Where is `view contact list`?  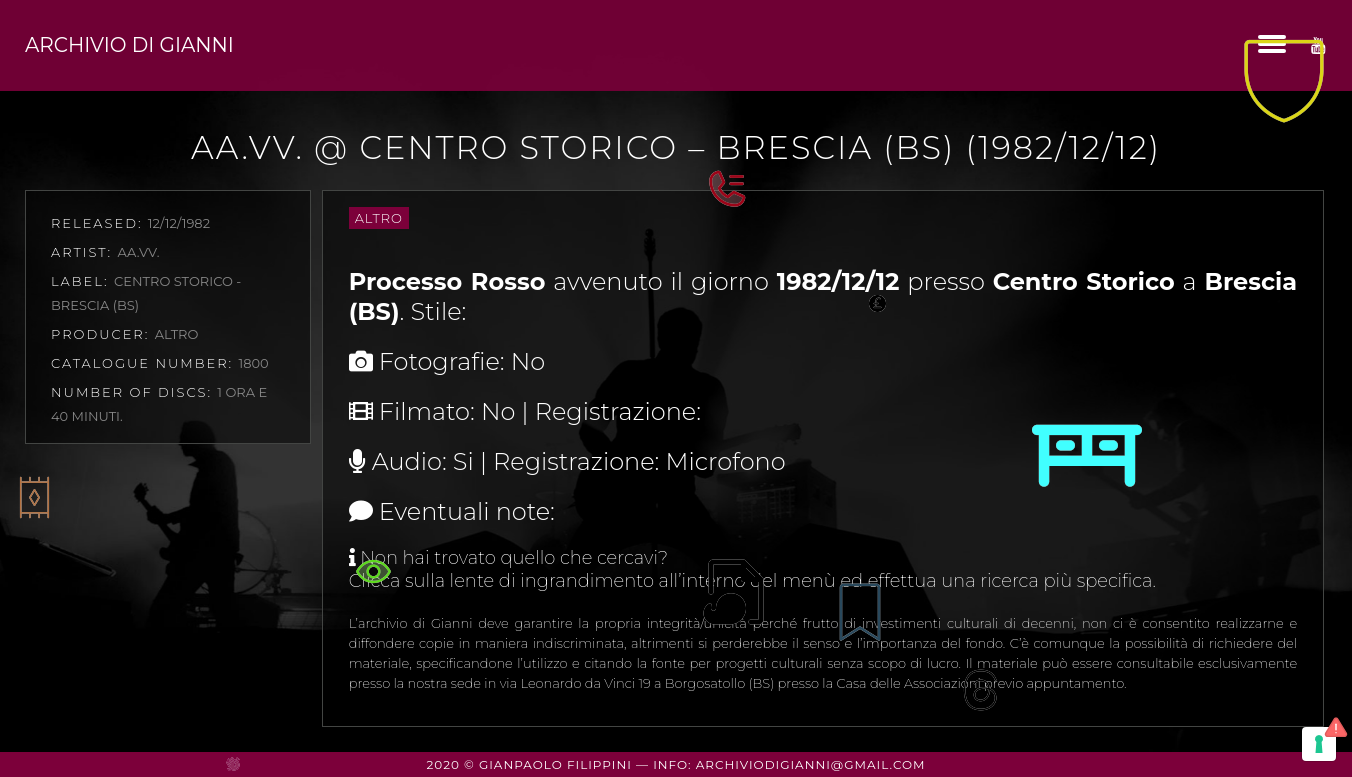
view contact list is located at coordinates (728, 188).